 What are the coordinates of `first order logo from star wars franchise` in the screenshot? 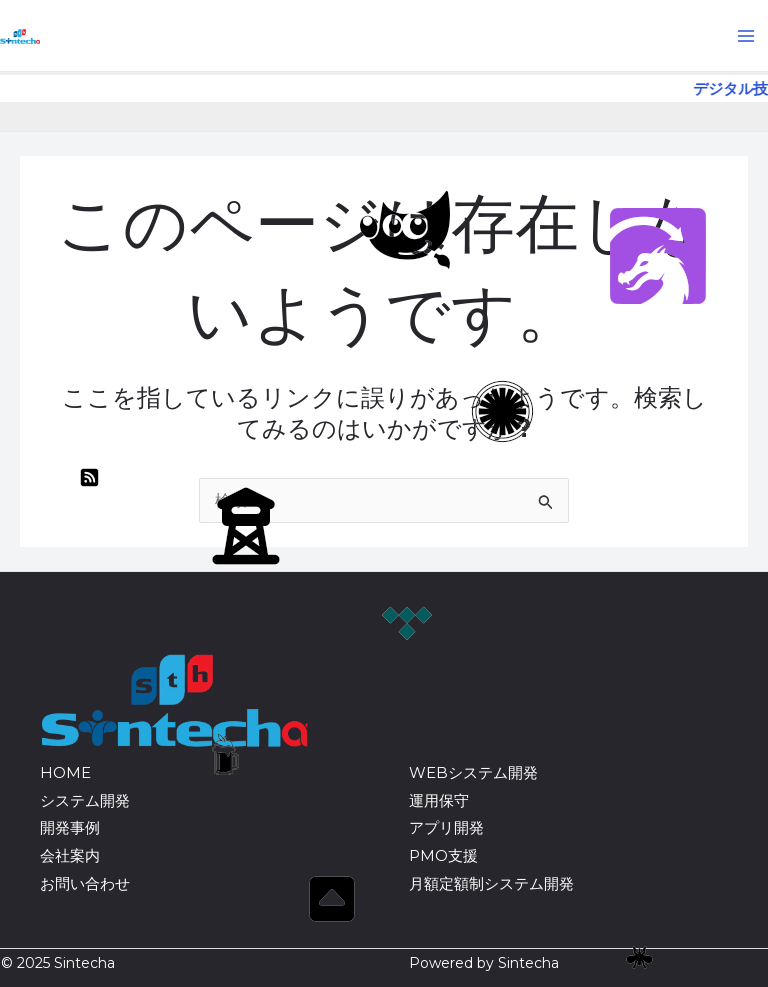 It's located at (502, 411).